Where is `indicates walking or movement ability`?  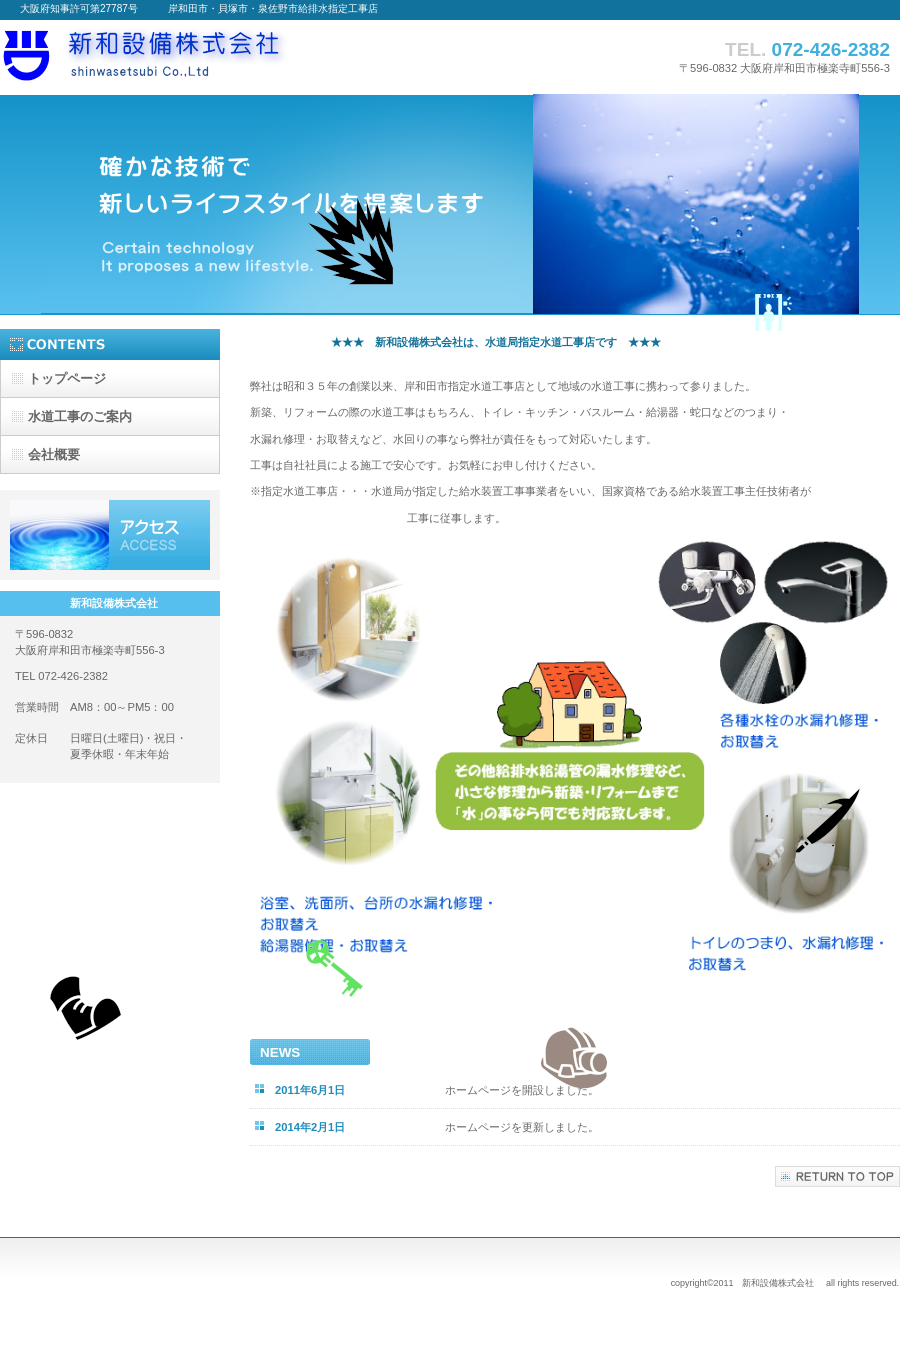 indicates walking or movement ability is located at coordinates (85, 1006).